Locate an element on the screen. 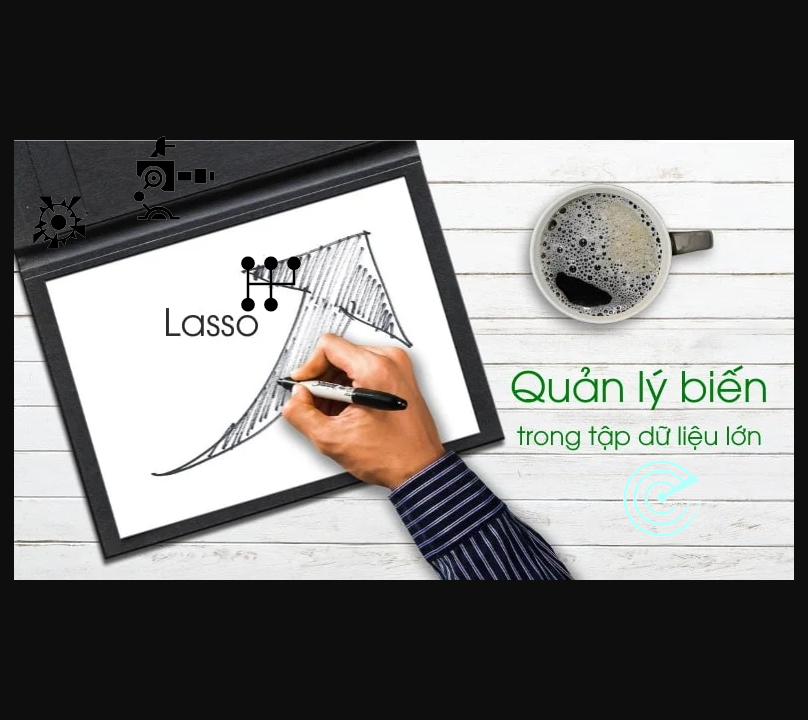 The image size is (808, 720). scan for nearby objects or enemies is located at coordinates (661, 498).